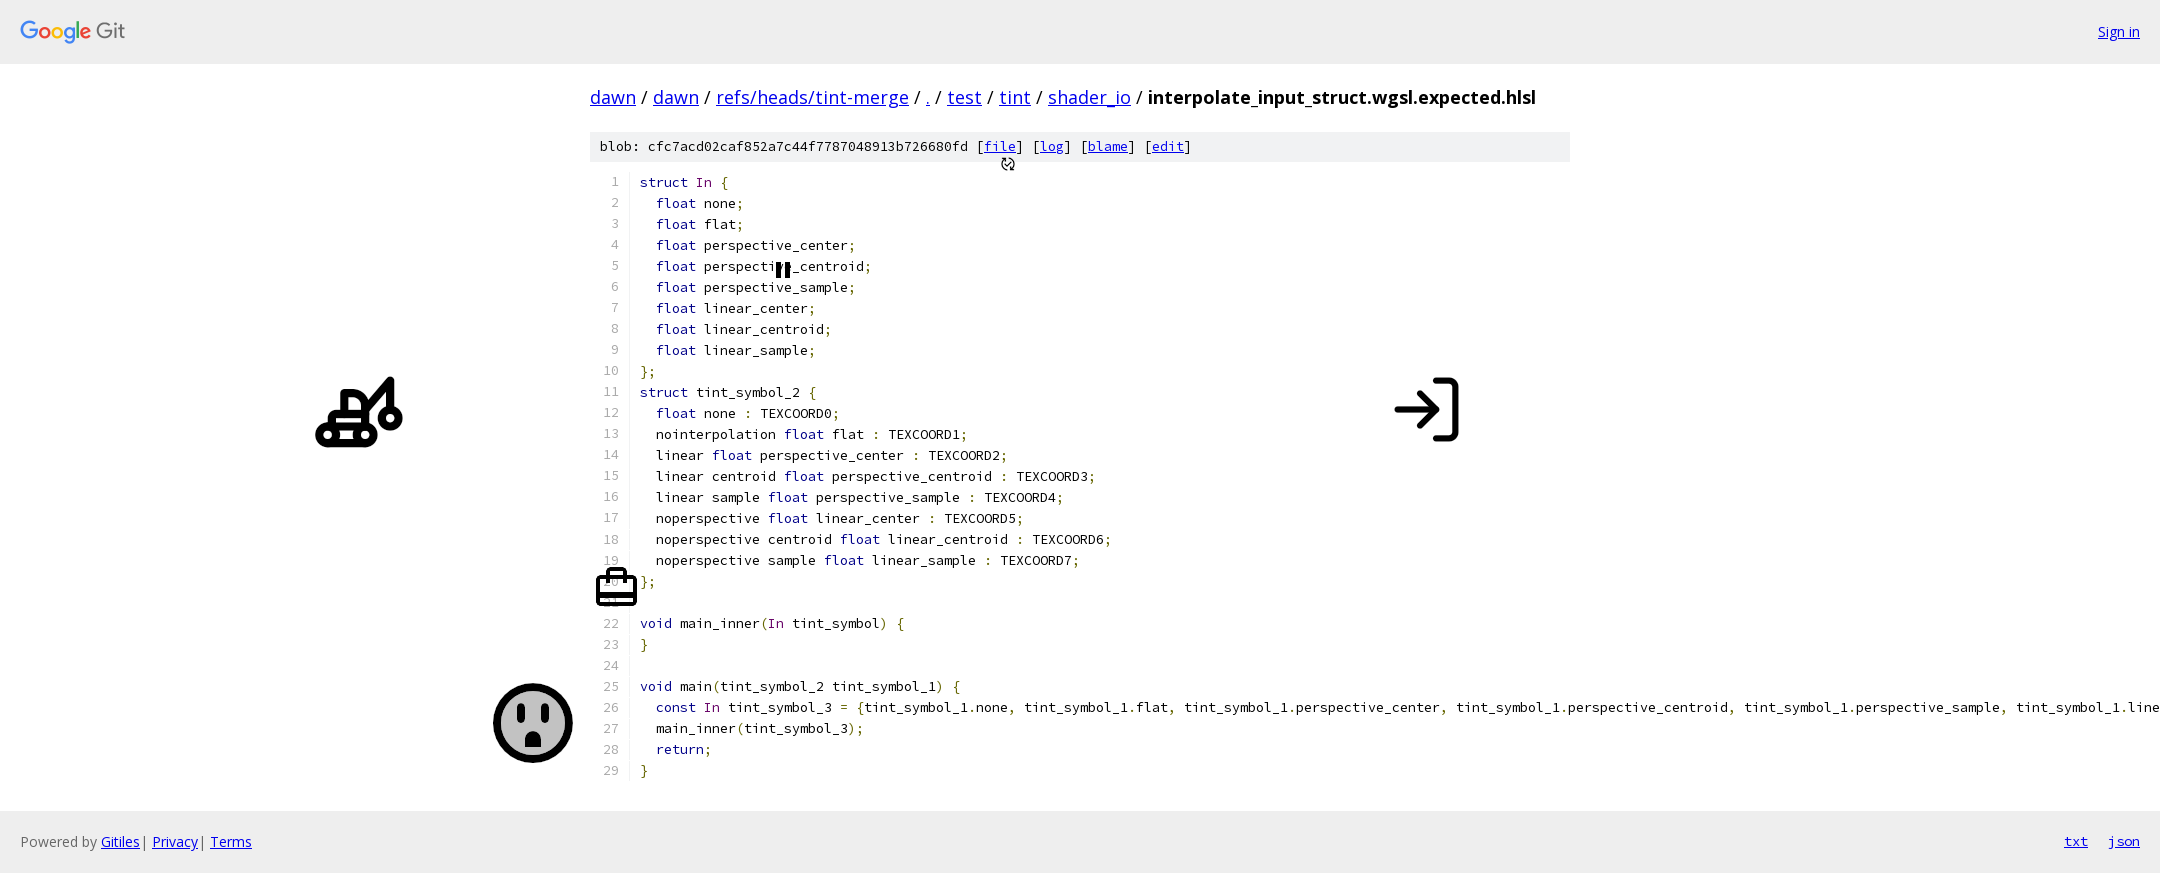  What do you see at coordinates (1426, 409) in the screenshot?
I see `sign in to your account` at bounding box center [1426, 409].